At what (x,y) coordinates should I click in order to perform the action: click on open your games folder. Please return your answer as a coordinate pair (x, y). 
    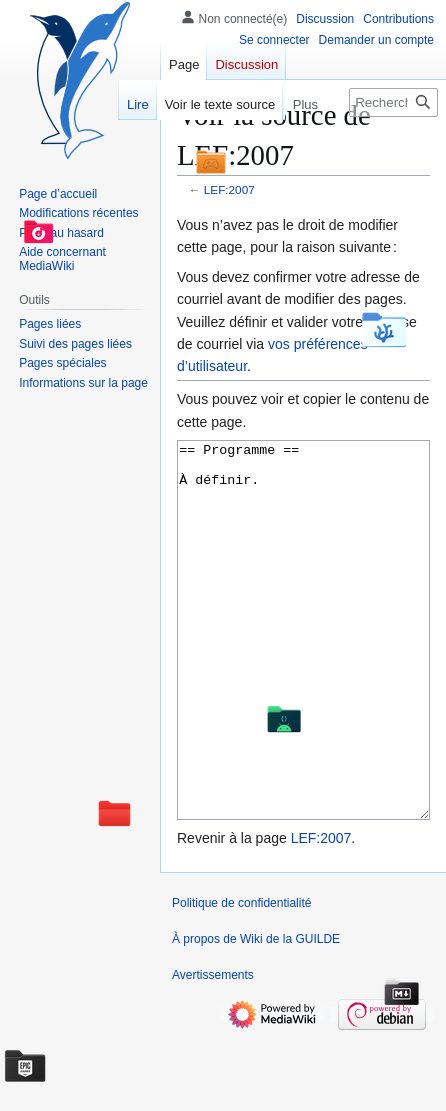
    Looking at the image, I should click on (211, 162).